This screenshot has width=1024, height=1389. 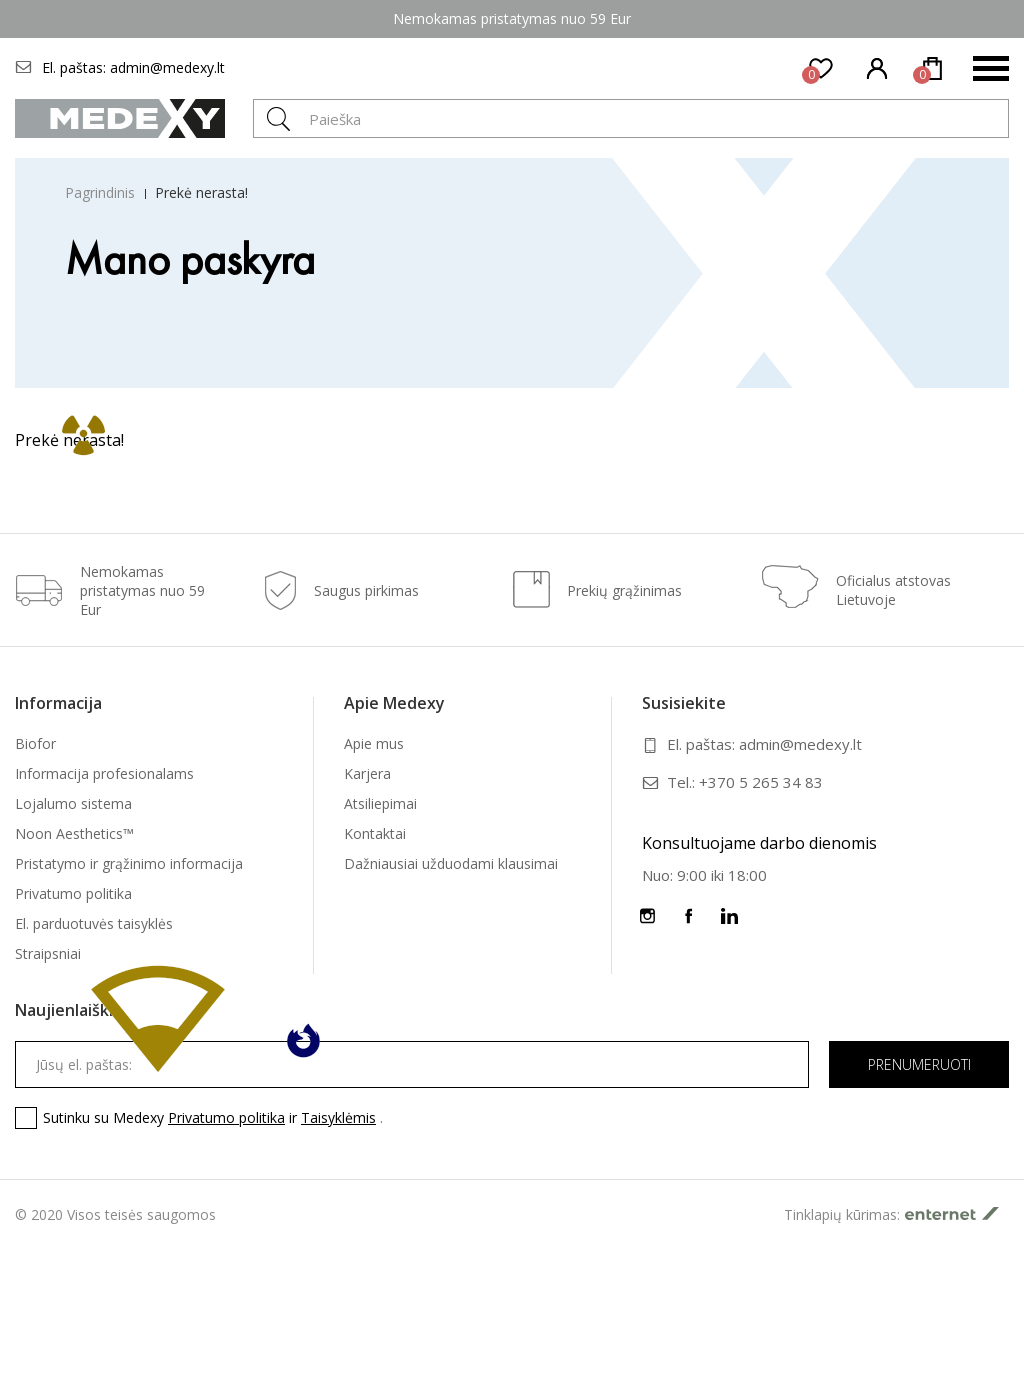 I want to click on open Mozilla Firefox browser, so click(x=303, y=1040).